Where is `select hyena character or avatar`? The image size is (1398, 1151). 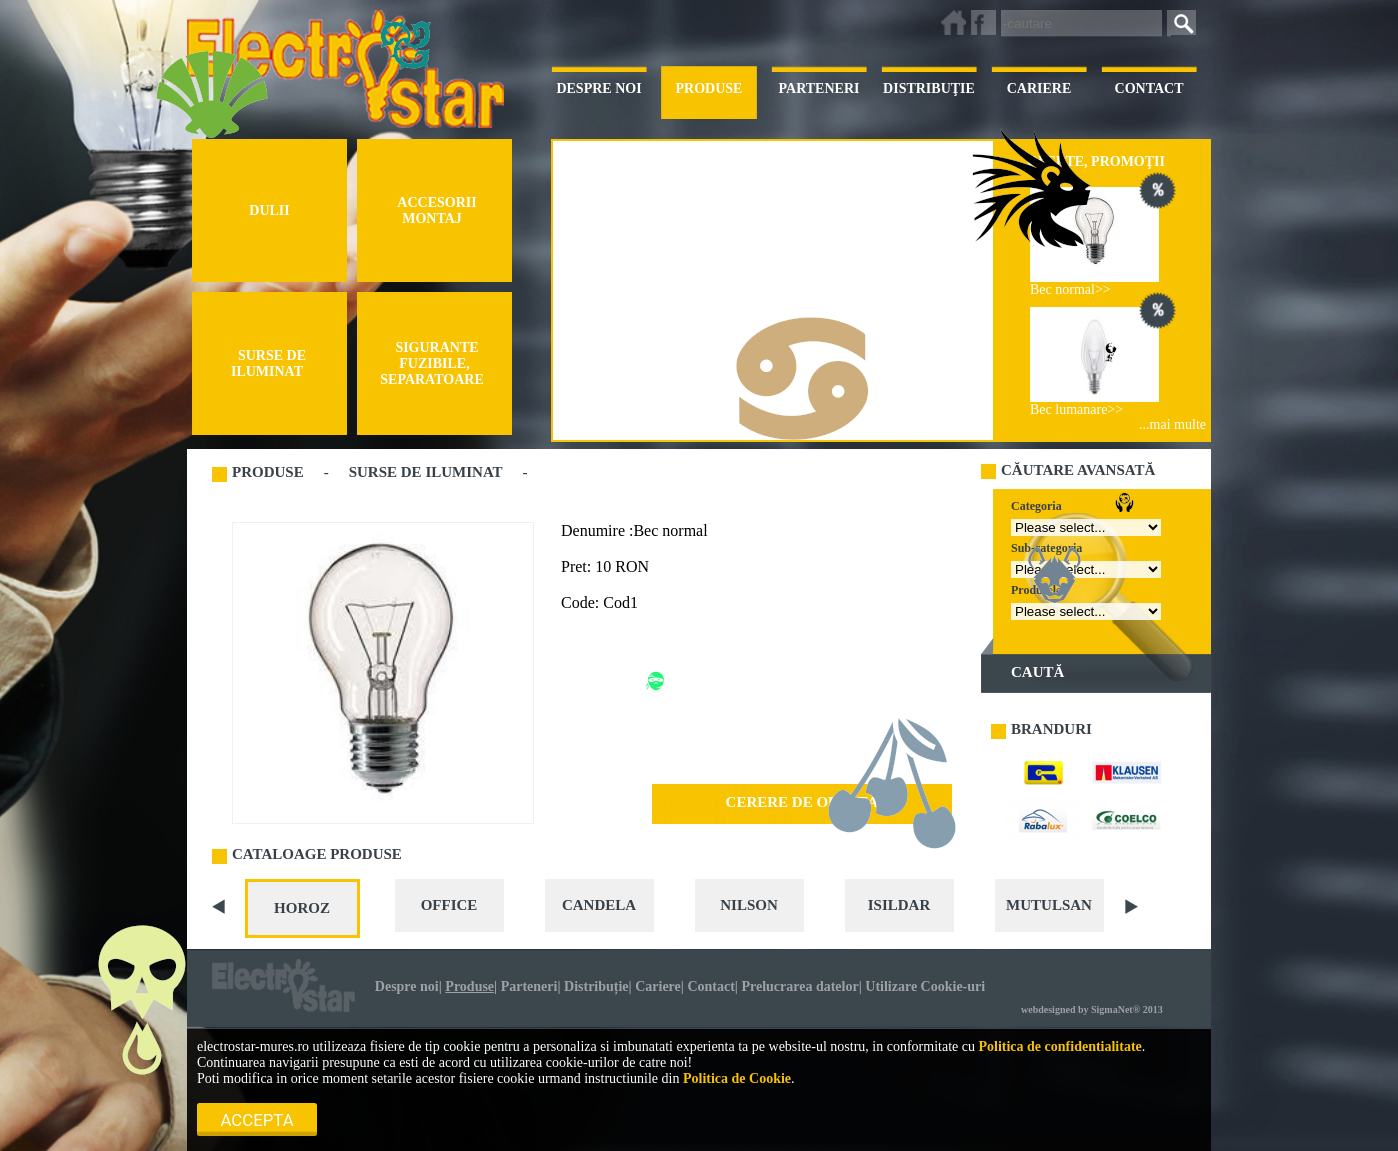 select hyena character or avatar is located at coordinates (1054, 575).